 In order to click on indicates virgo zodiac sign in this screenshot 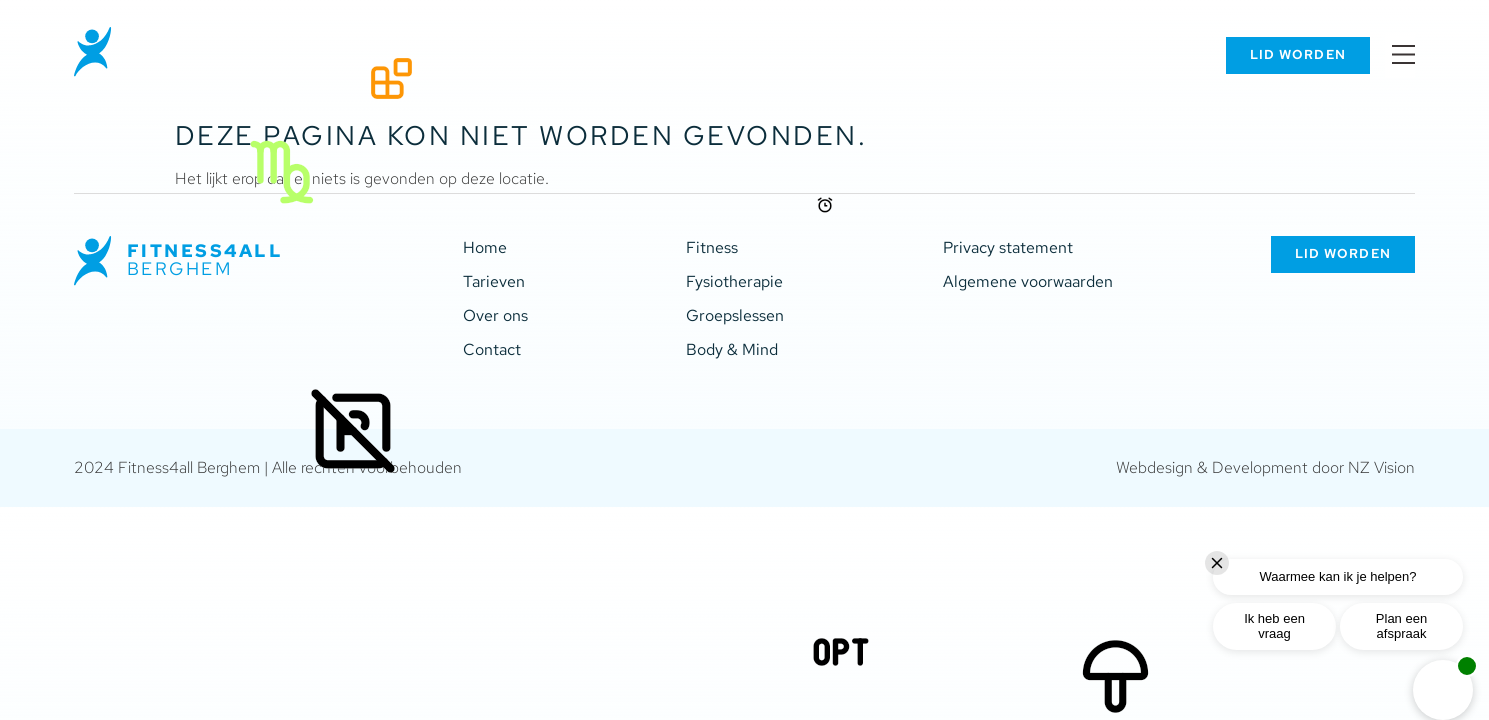, I will do `click(283, 170)`.